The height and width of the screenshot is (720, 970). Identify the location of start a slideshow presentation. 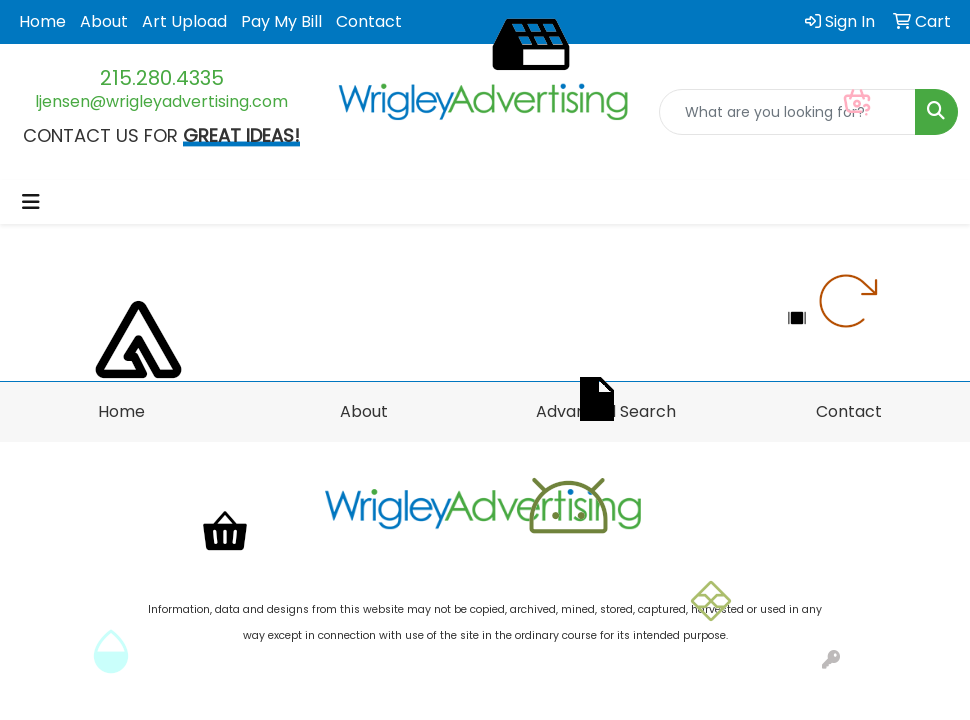
(797, 318).